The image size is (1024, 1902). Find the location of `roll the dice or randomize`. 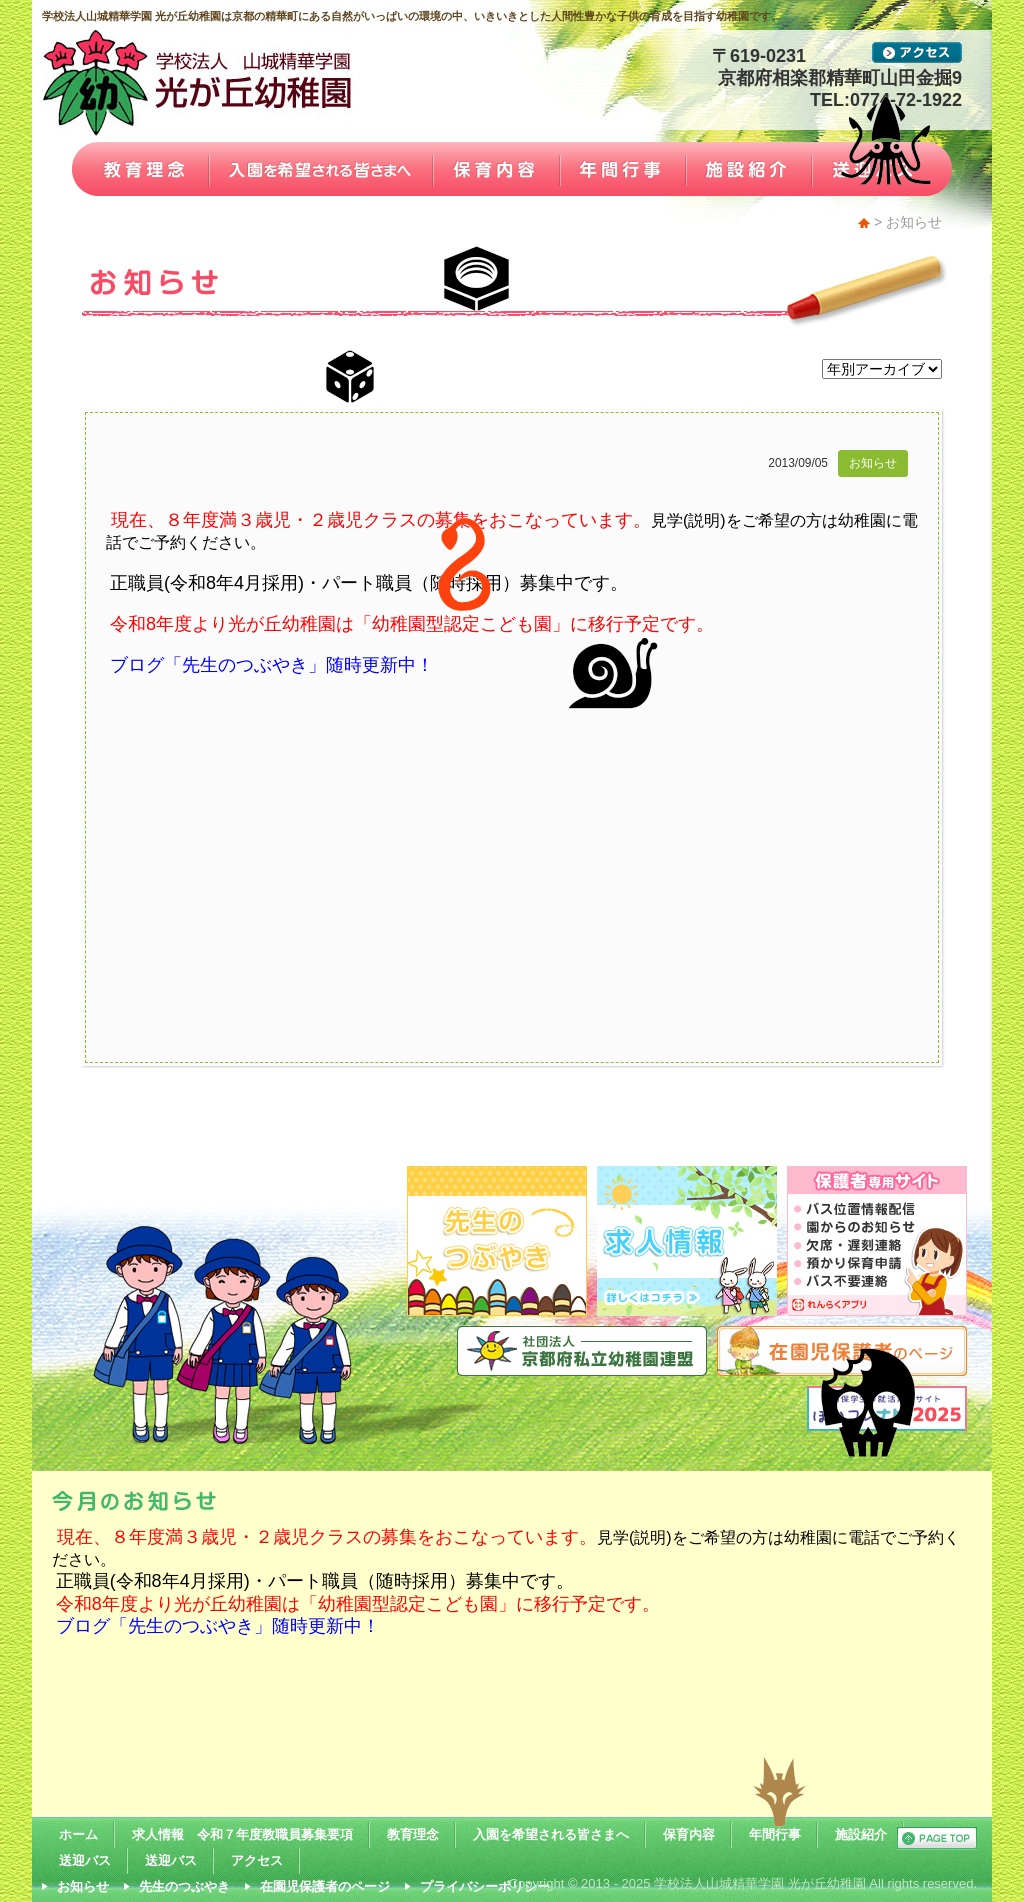

roll the dice or randomize is located at coordinates (350, 377).